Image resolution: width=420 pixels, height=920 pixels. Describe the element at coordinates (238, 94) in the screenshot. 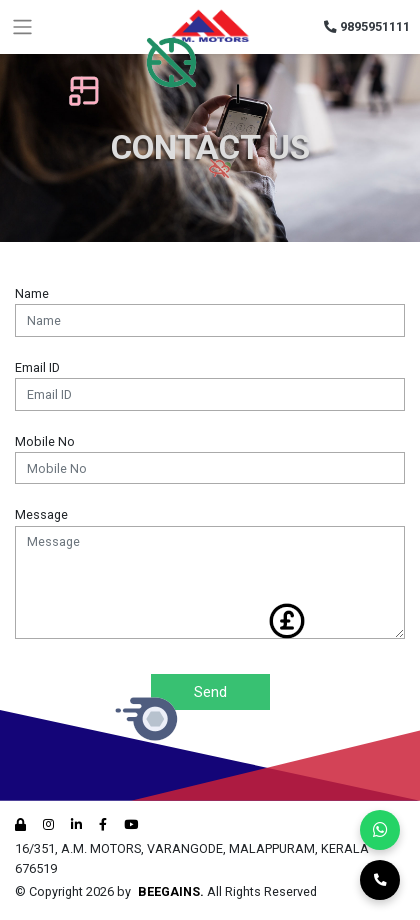

I see `indicates a count of one` at that location.